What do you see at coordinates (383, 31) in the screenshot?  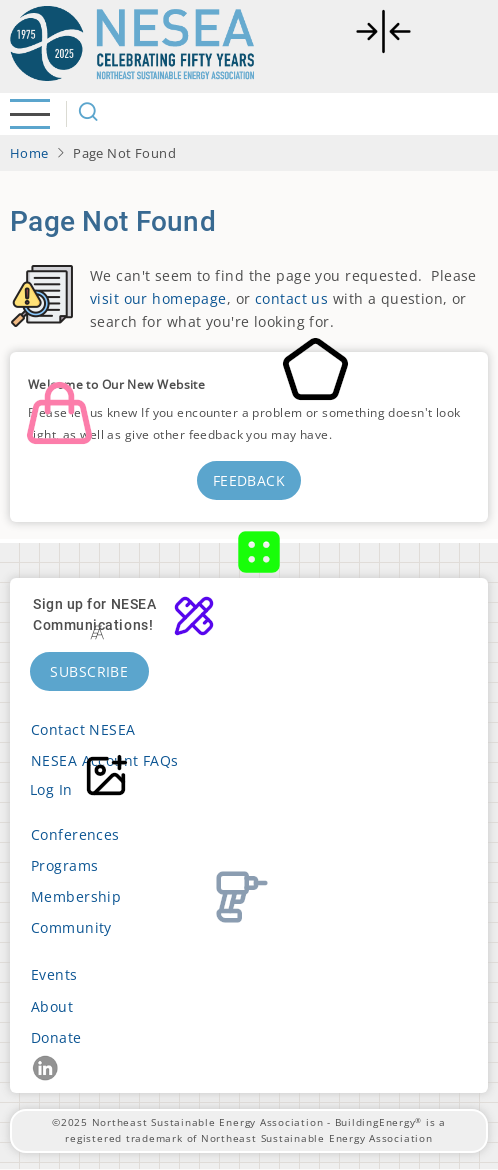 I see `collapse content horizontally` at bounding box center [383, 31].